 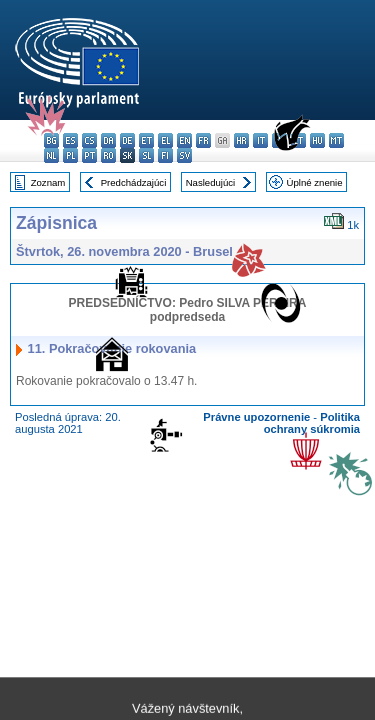 What do you see at coordinates (166, 435) in the screenshot?
I see `select automated turret weapon` at bounding box center [166, 435].